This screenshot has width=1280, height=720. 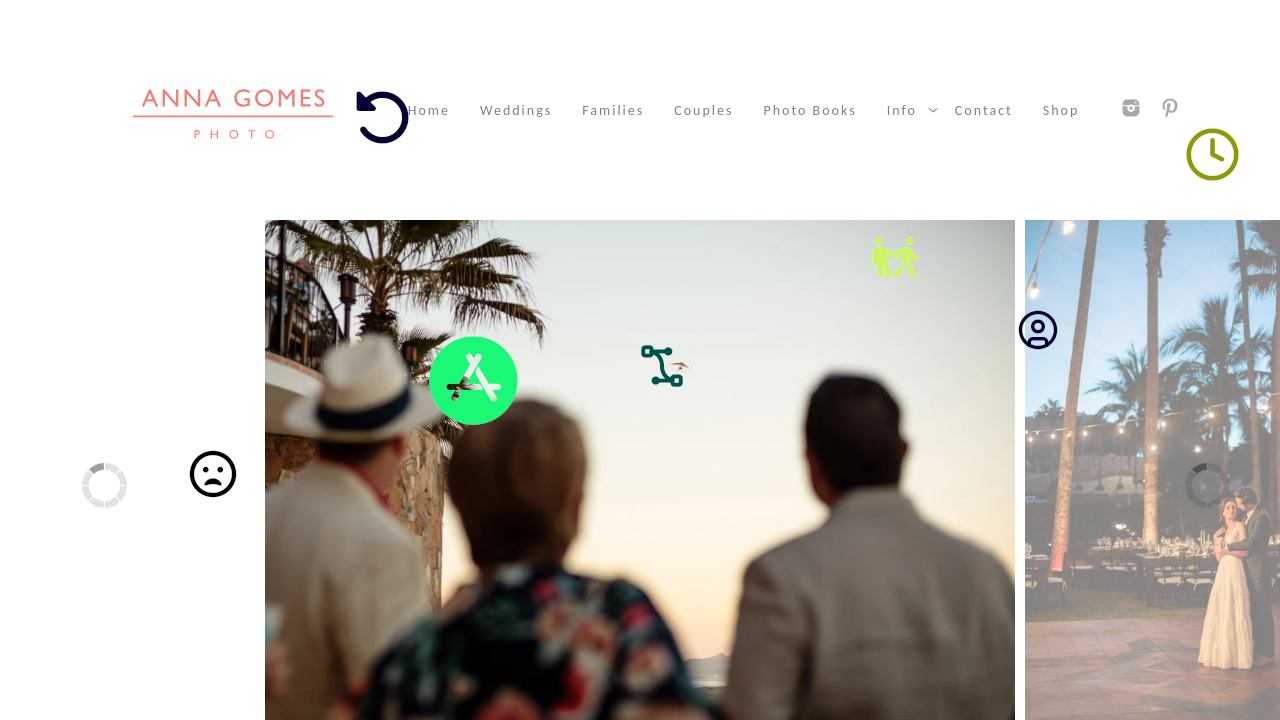 What do you see at coordinates (1038, 330) in the screenshot?
I see `view your profile` at bounding box center [1038, 330].